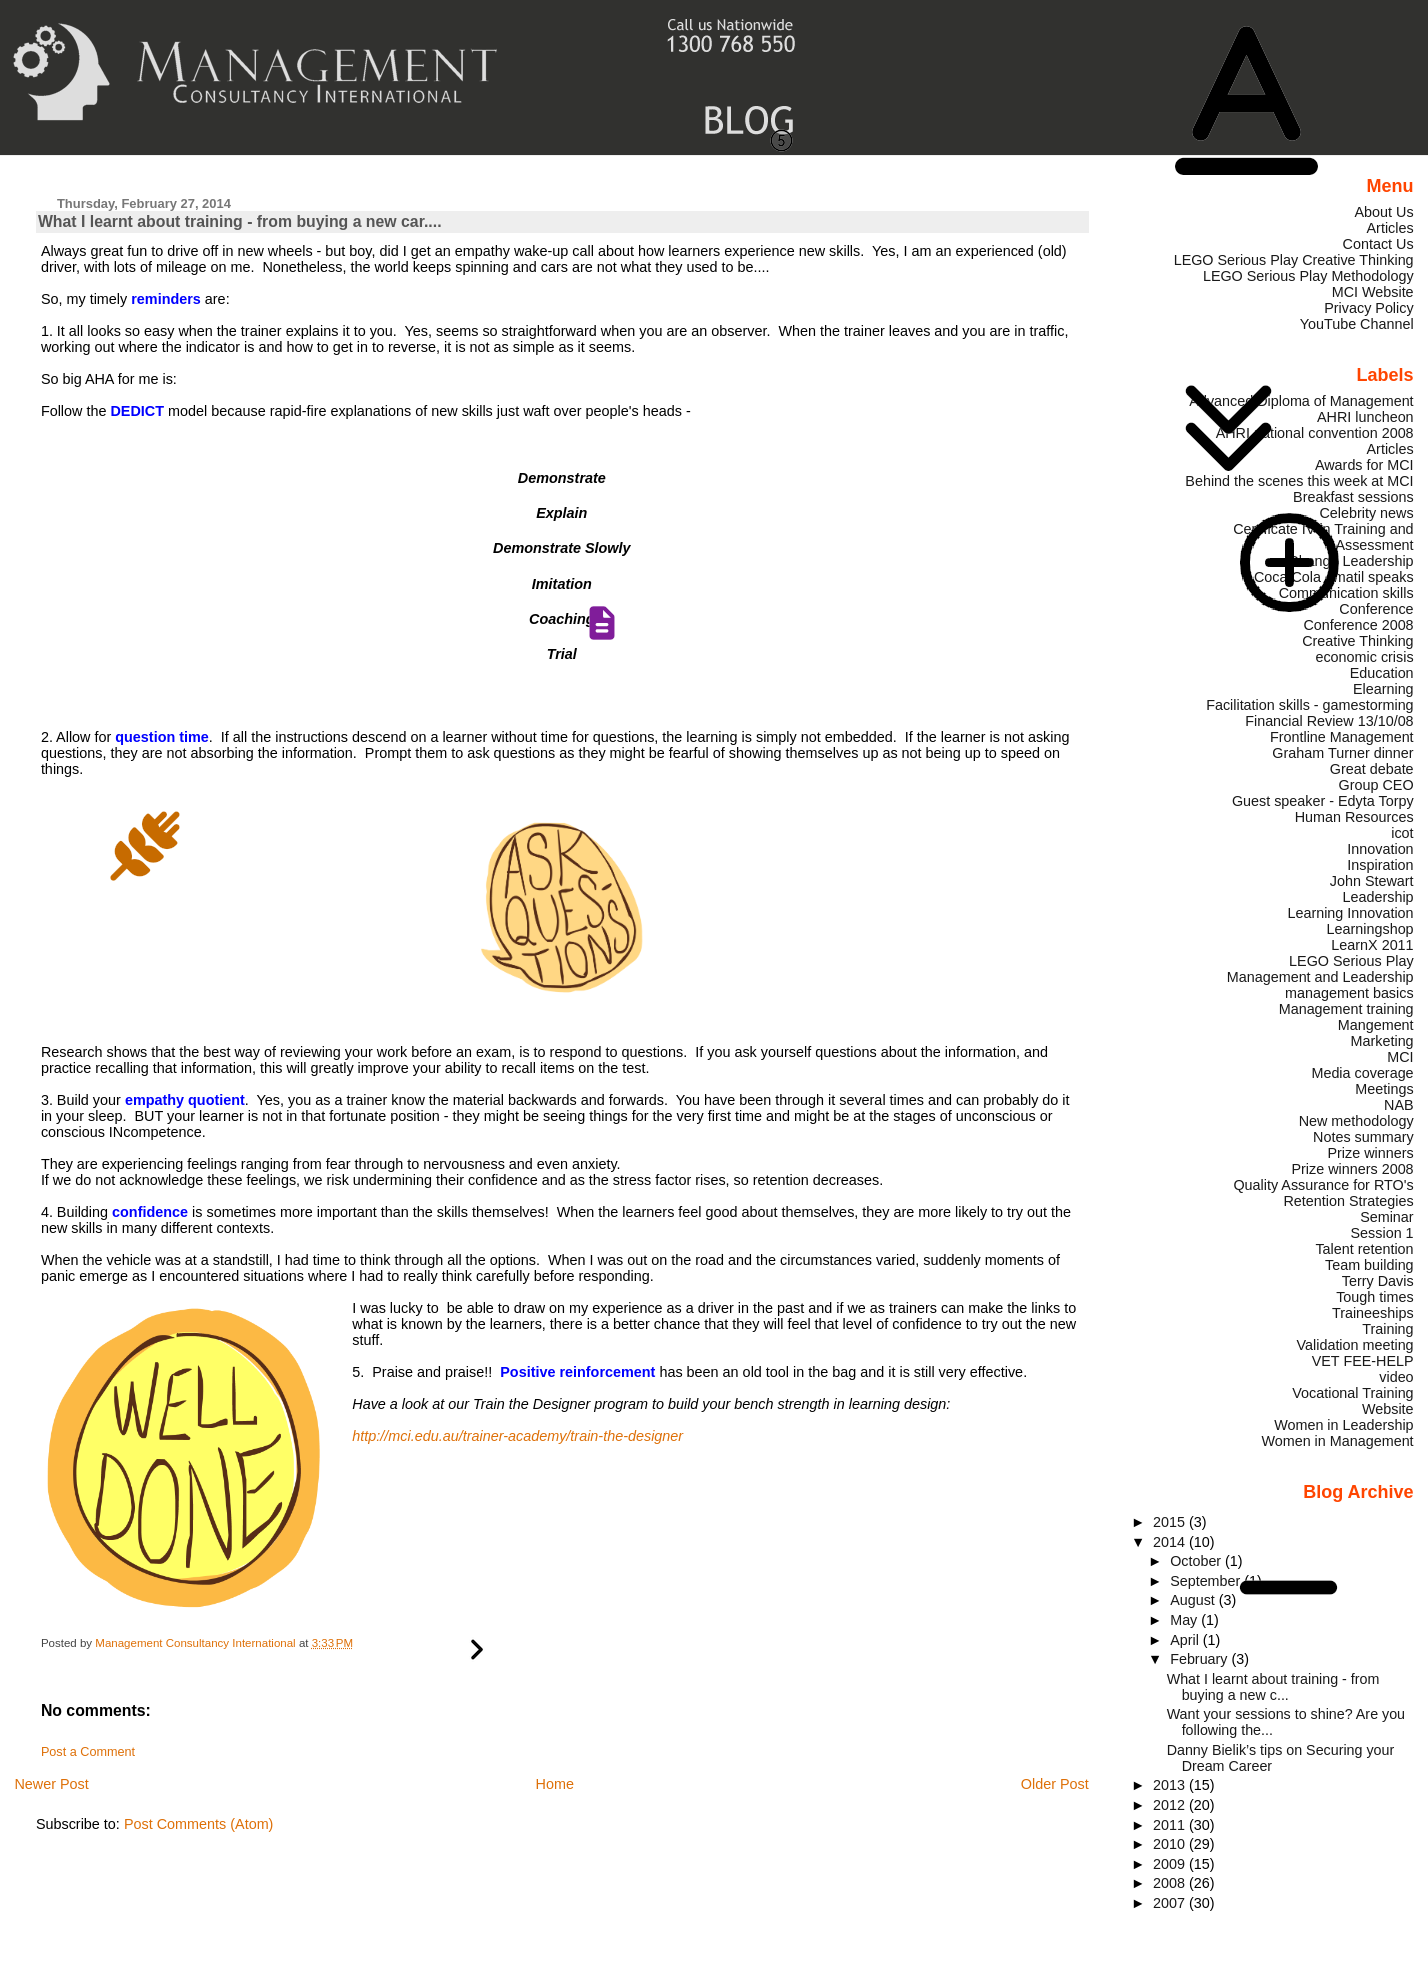 The width and height of the screenshot is (1428, 1964). Describe the element at coordinates (1228, 424) in the screenshot. I see `expand content or show more items below` at that location.